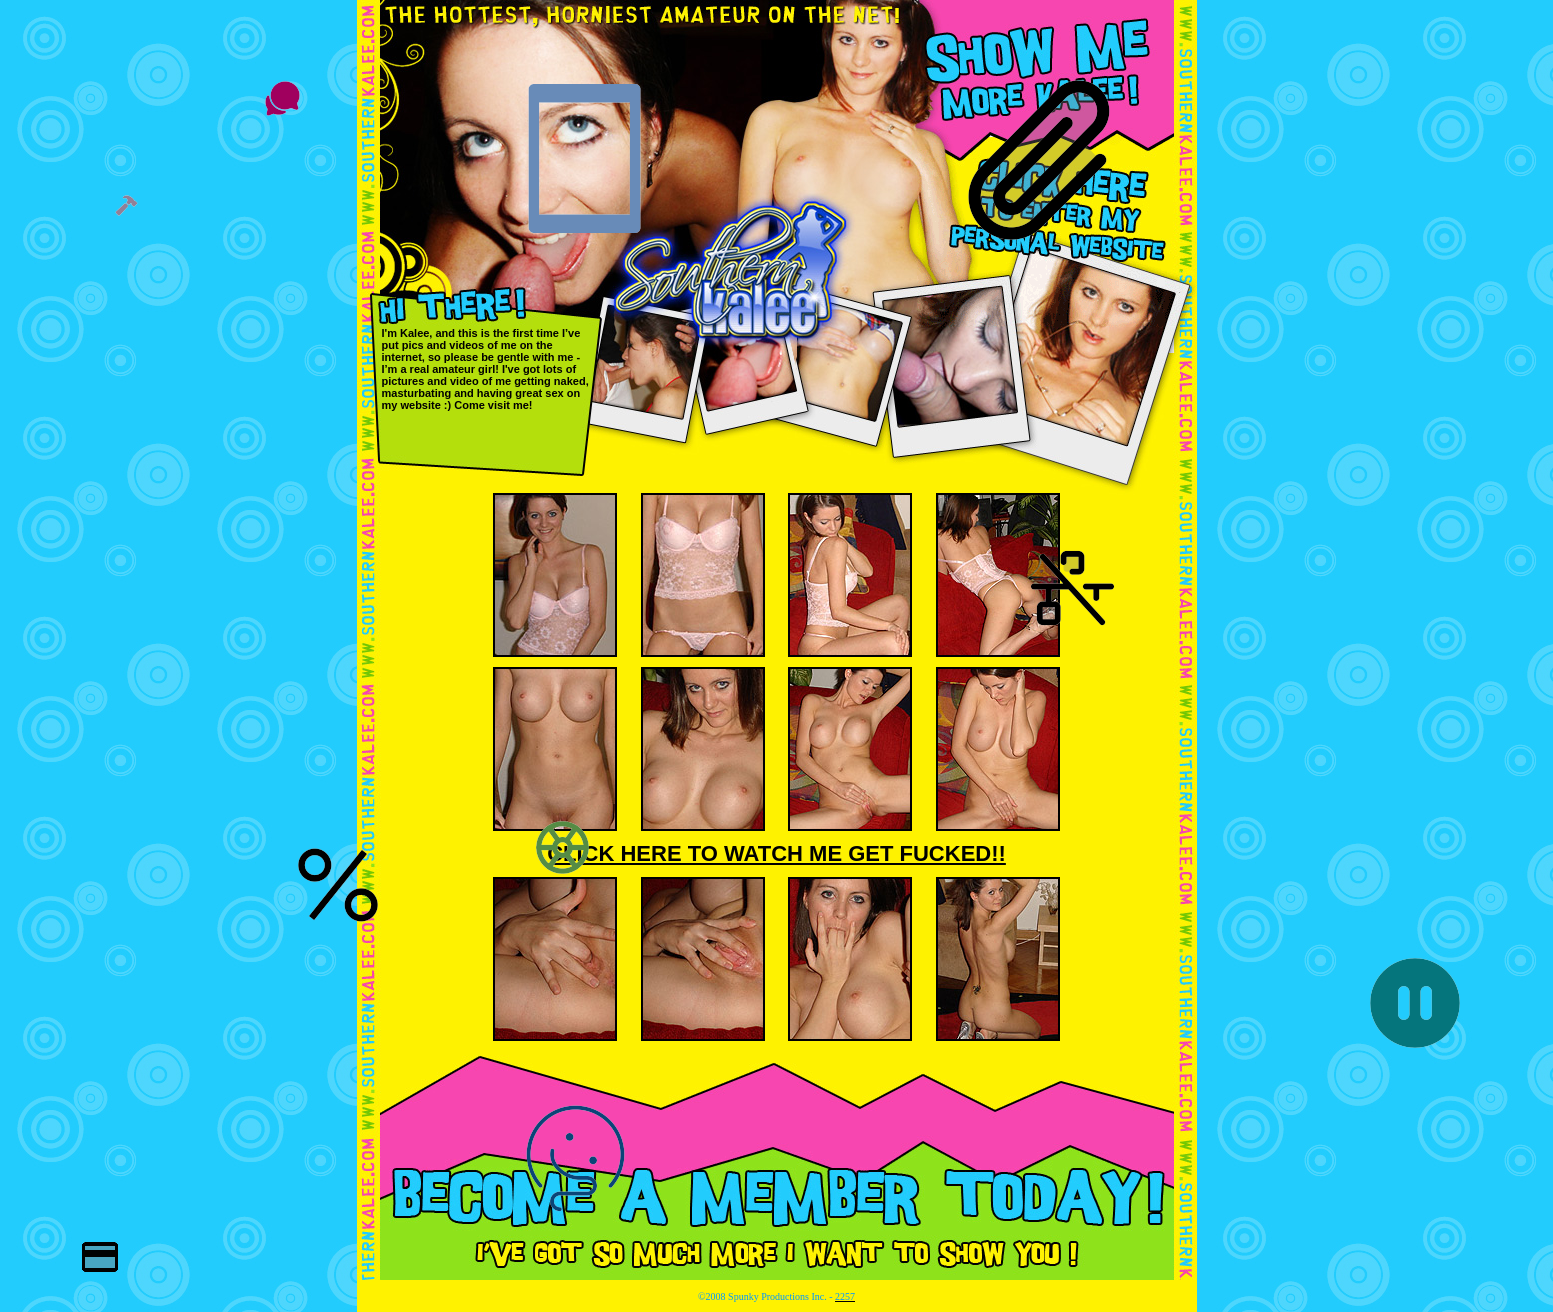 This screenshot has width=1553, height=1312. Describe the element at coordinates (584, 158) in the screenshot. I see `switch to tablet display mode` at that location.